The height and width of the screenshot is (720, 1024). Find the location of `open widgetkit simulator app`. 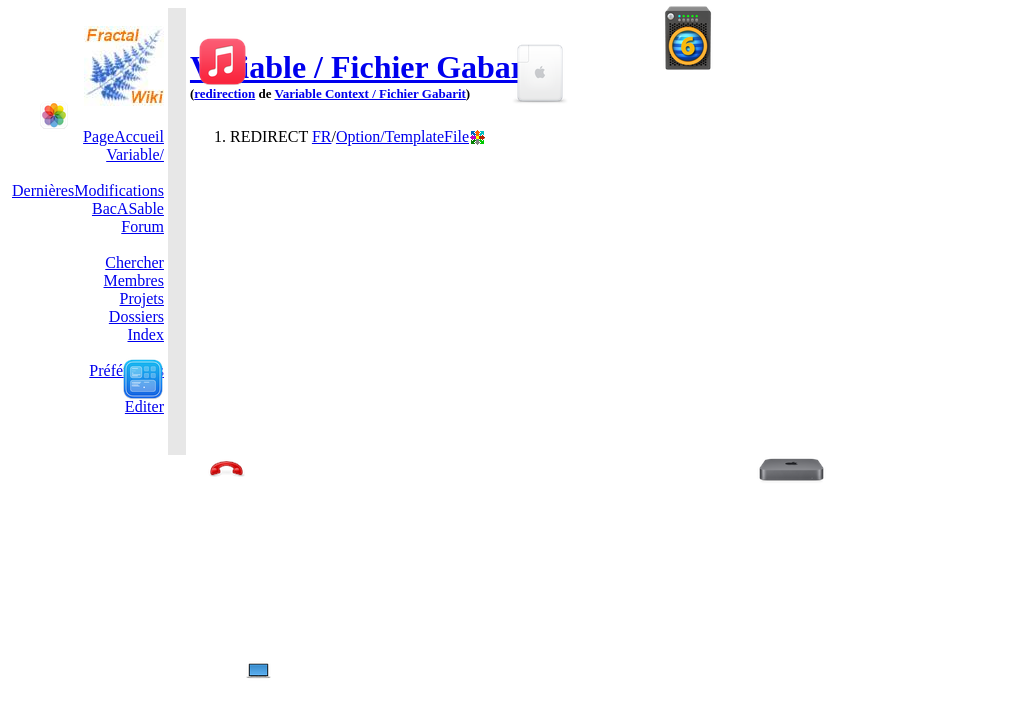

open widgetkit simulator app is located at coordinates (143, 379).